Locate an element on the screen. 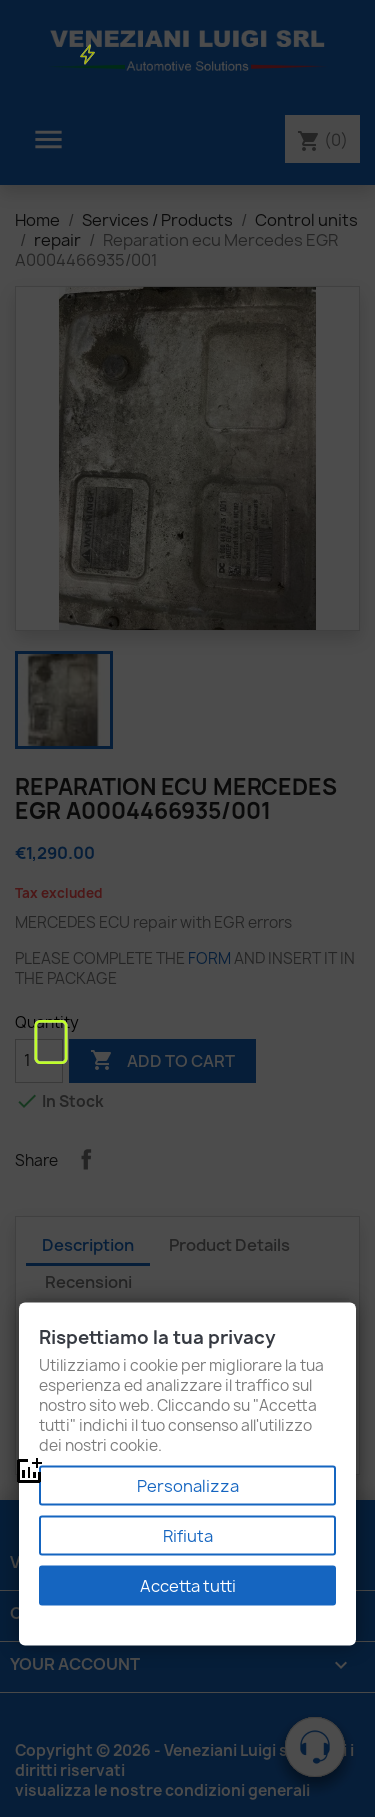  toggle flash on for camera is located at coordinates (87, 54).